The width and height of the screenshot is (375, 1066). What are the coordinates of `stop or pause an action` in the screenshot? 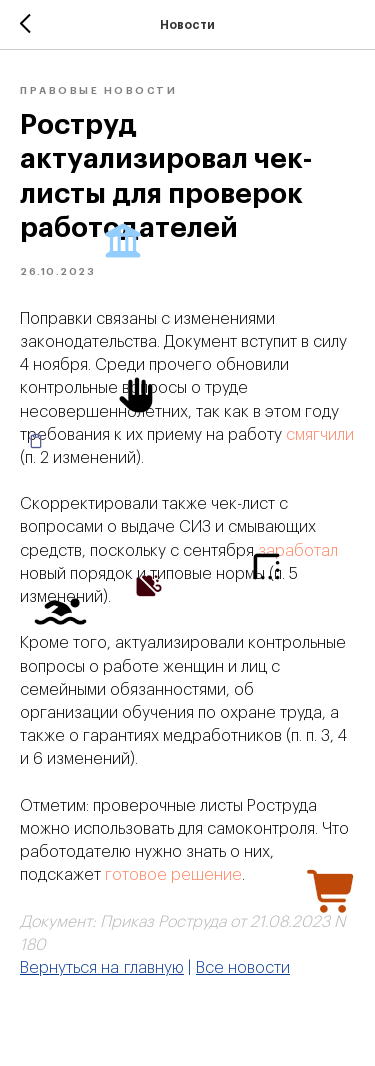 It's located at (137, 395).